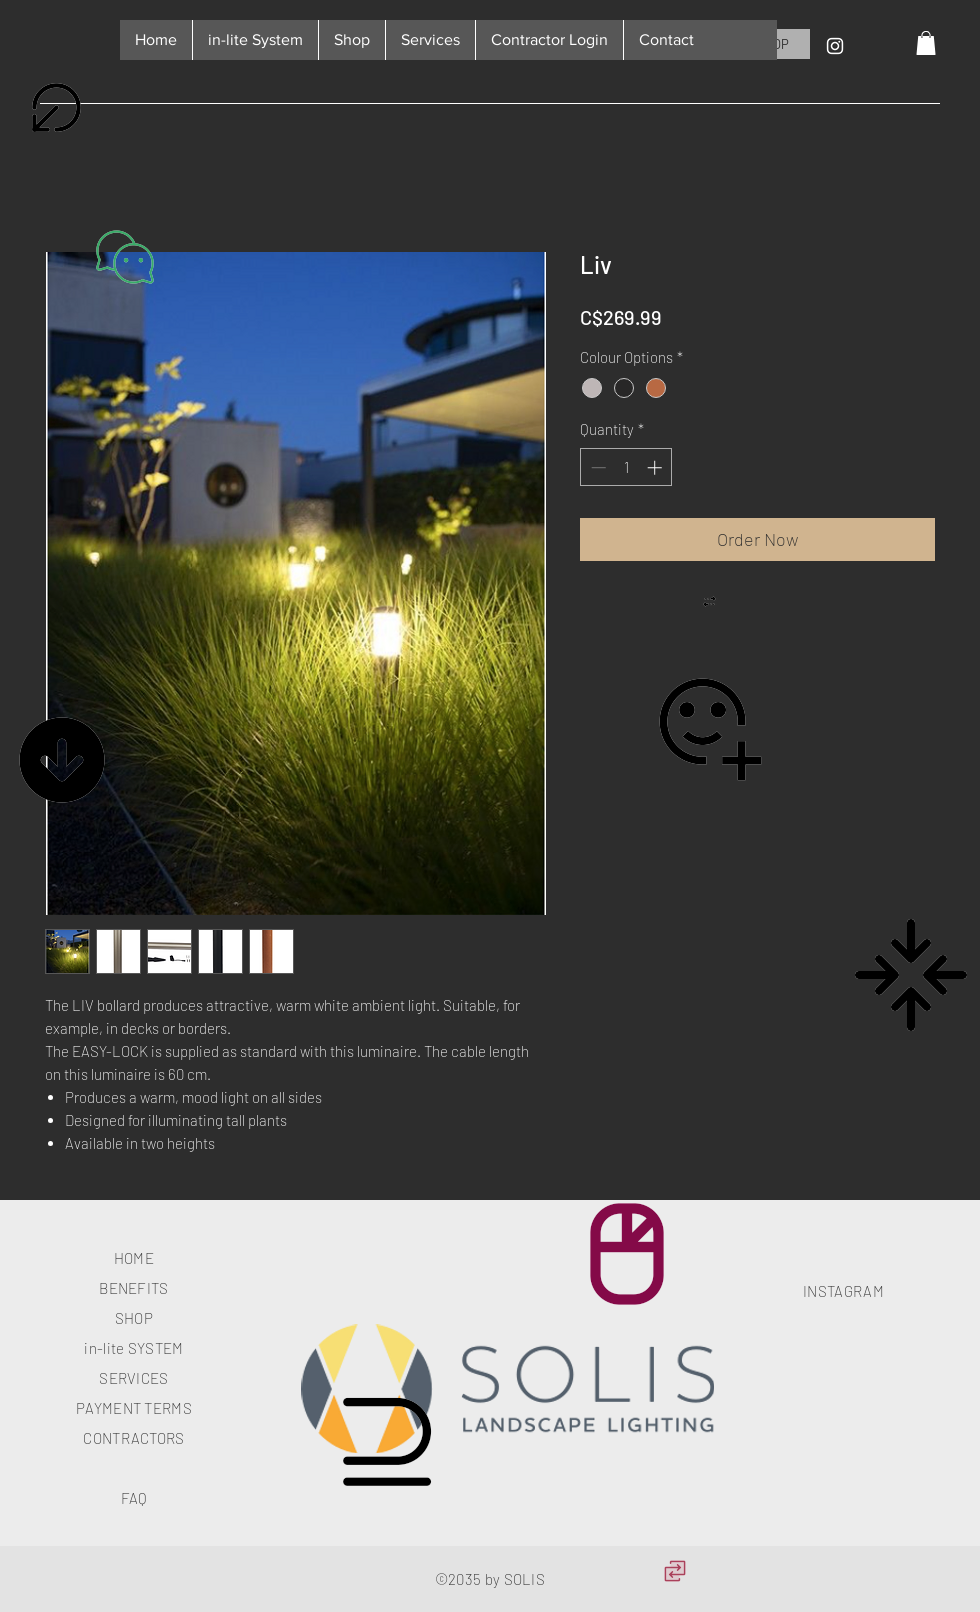  I want to click on collapse or minimize content from all sides, so click(911, 975).